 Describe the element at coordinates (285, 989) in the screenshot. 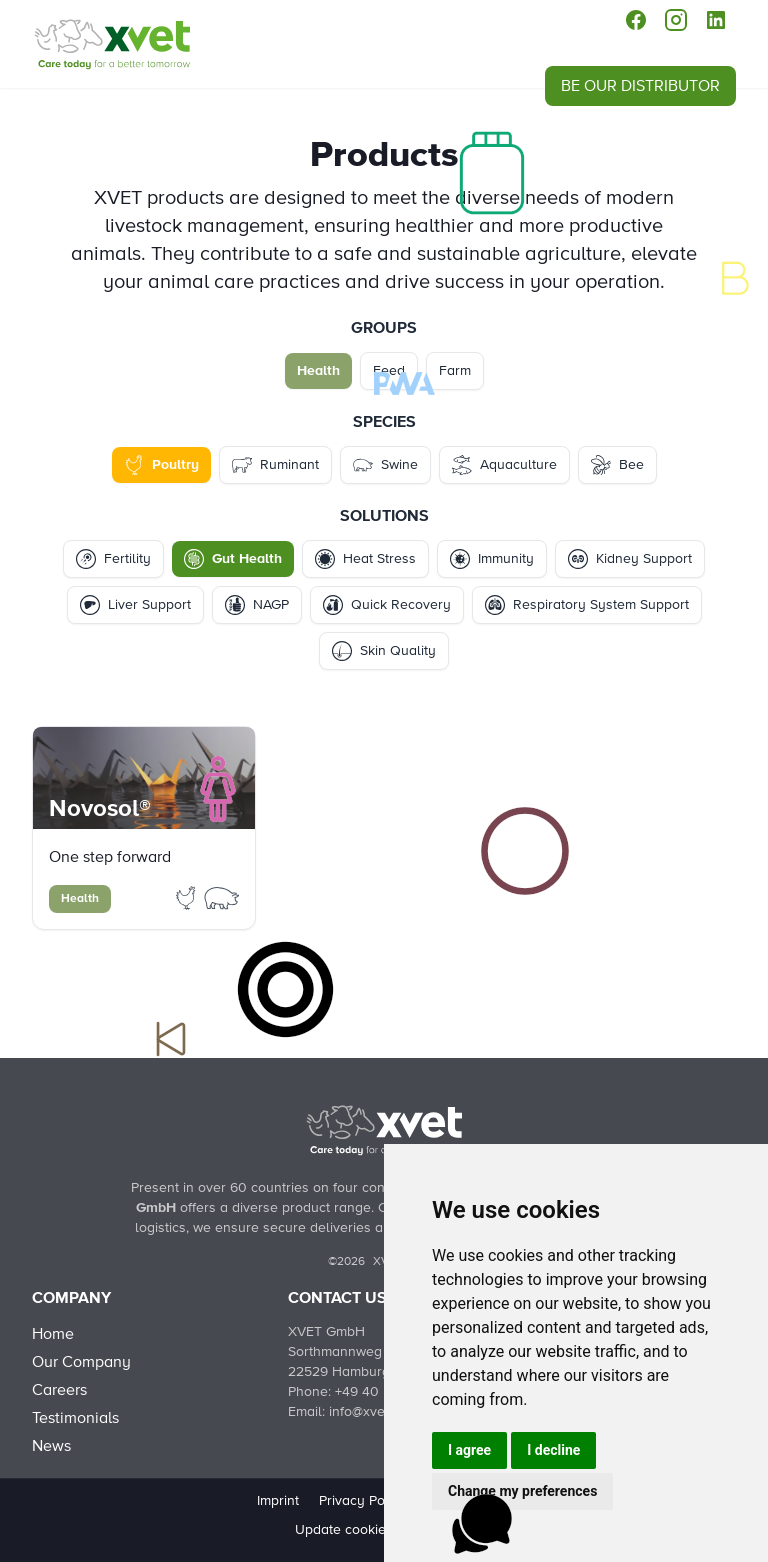

I see `start recording audio or video` at that location.